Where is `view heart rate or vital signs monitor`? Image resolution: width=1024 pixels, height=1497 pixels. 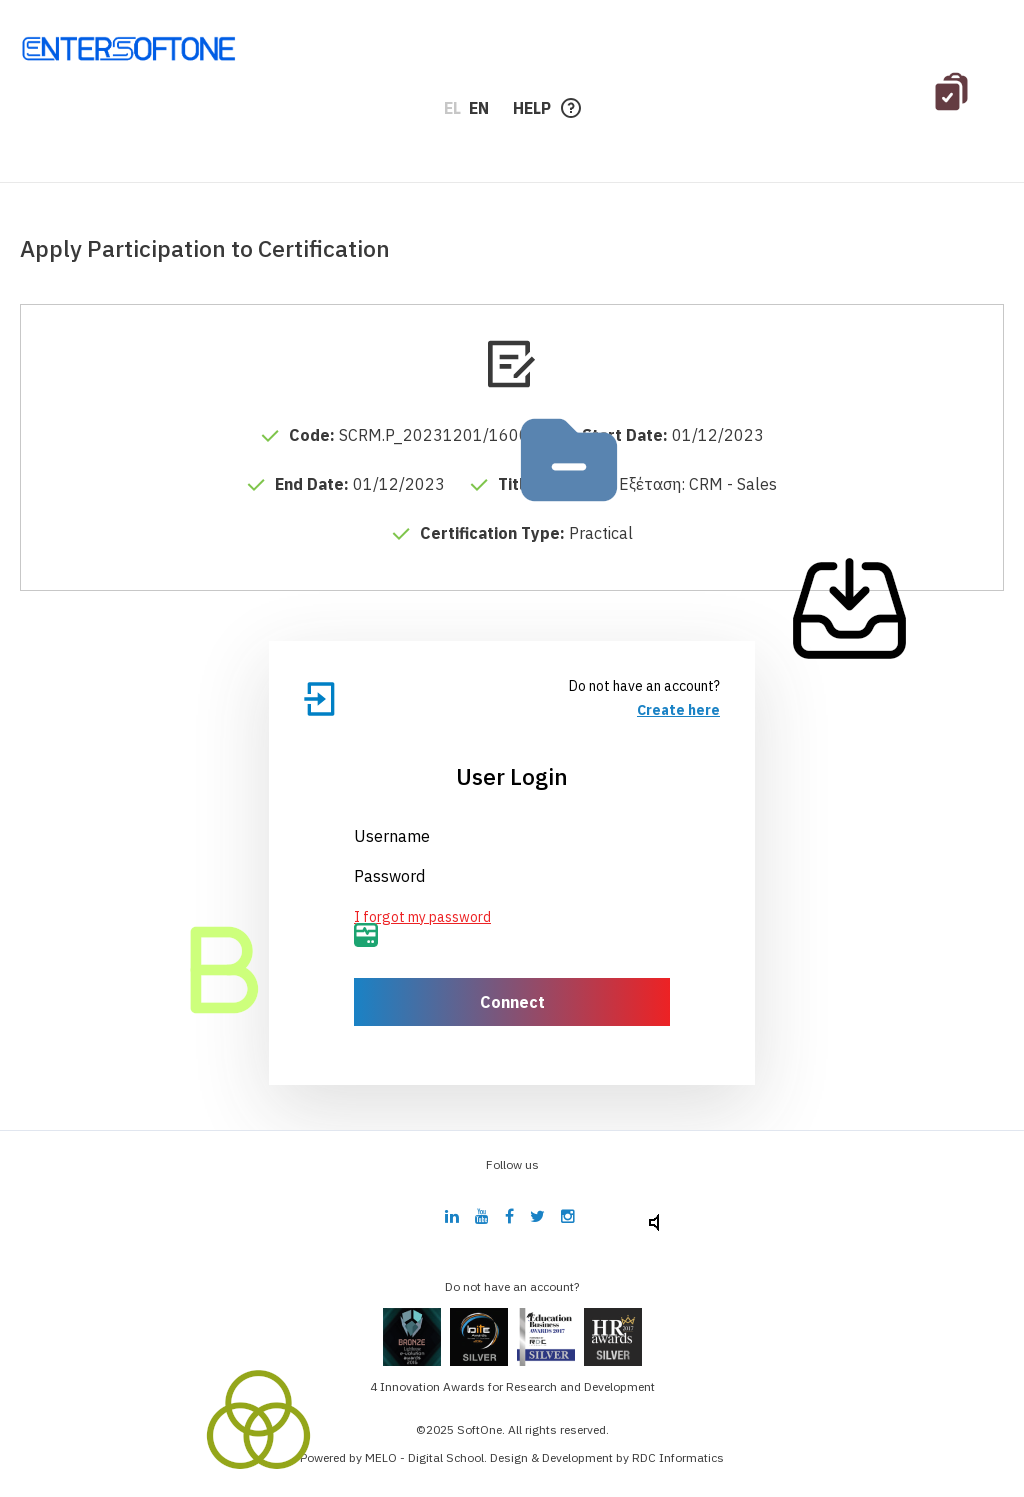
view heart rate or vital signs monitor is located at coordinates (366, 935).